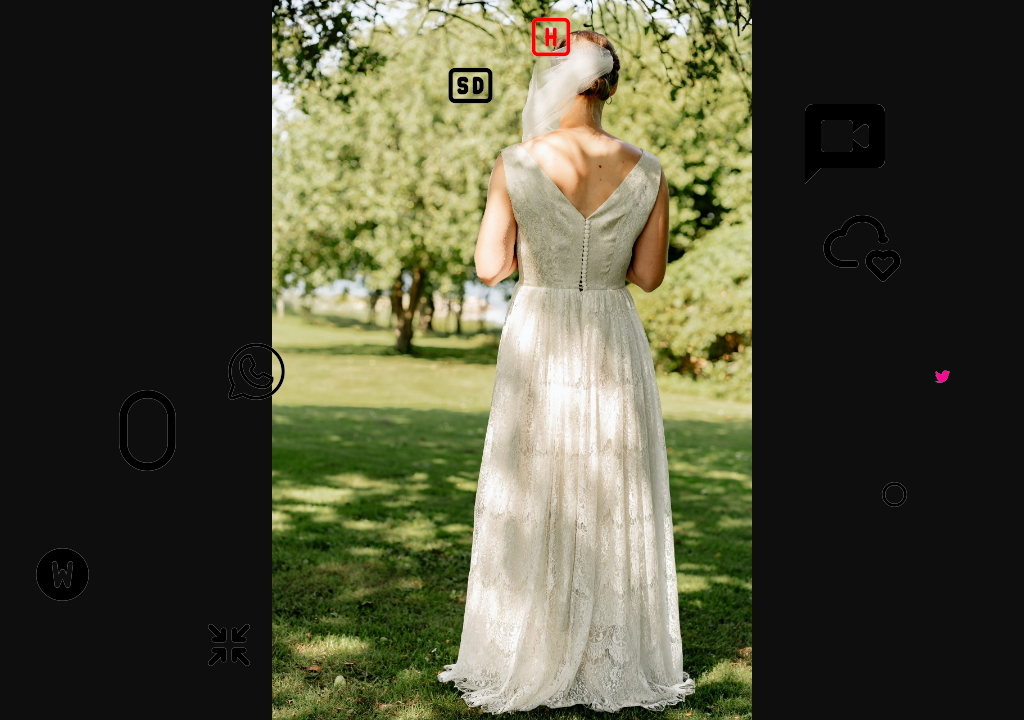 This screenshot has width=1024, height=720. I want to click on indicates standard definition video quality, so click(470, 85).